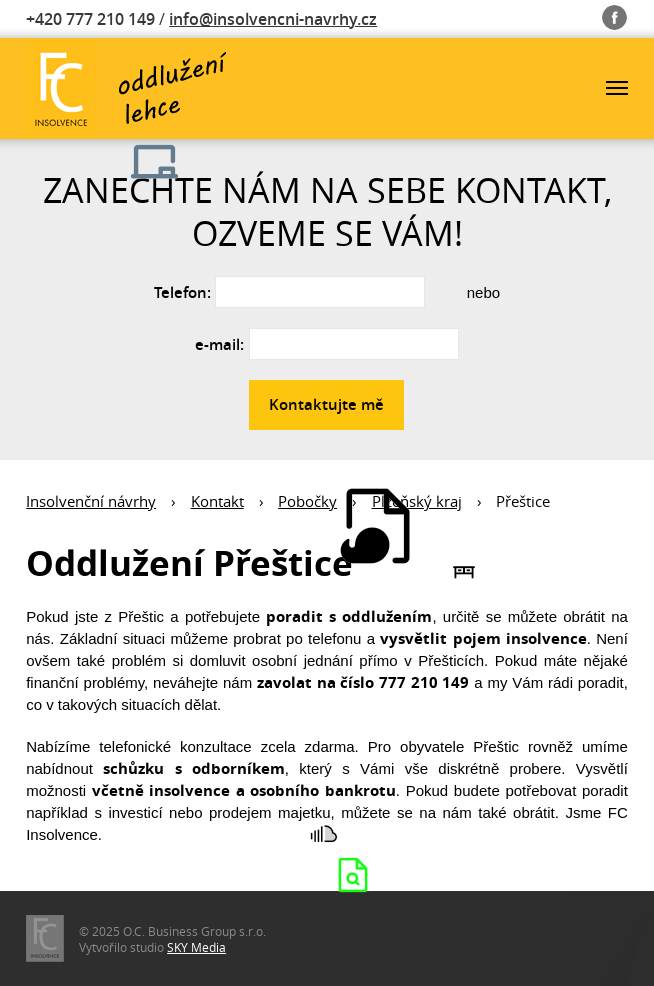  What do you see at coordinates (323, 834) in the screenshot?
I see `open soundcloud app` at bounding box center [323, 834].